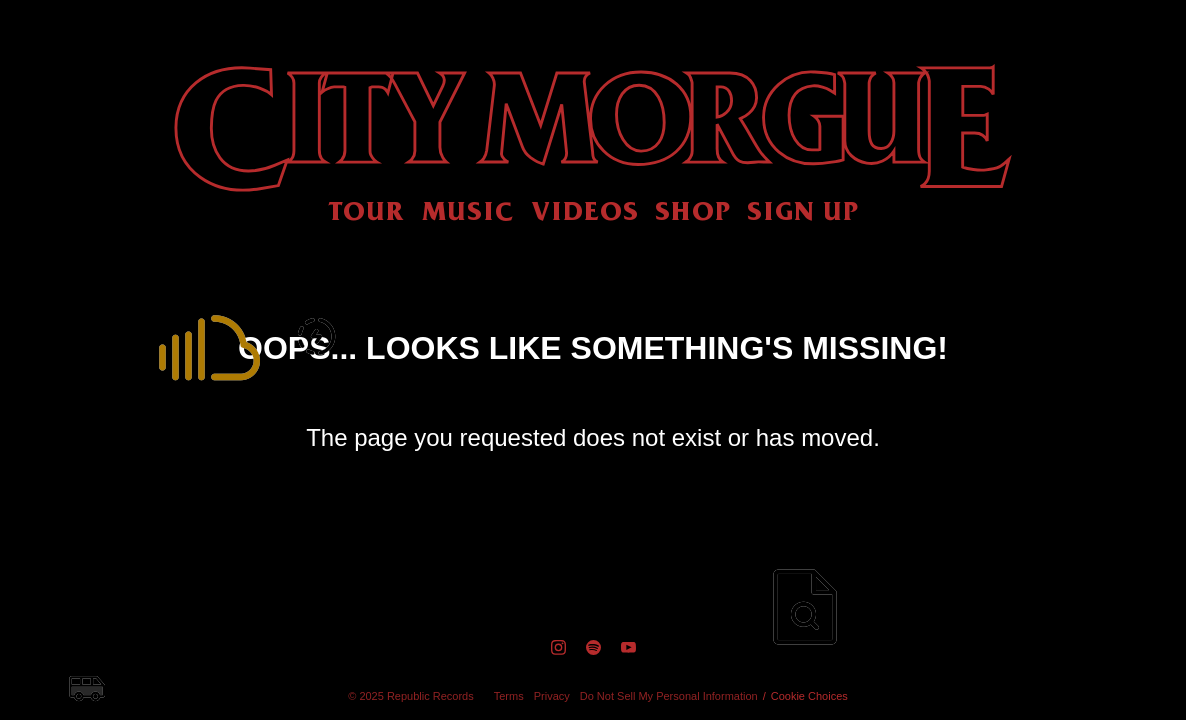 The image size is (1186, 720). Describe the element at coordinates (208, 351) in the screenshot. I see `open soundcloud app` at that location.